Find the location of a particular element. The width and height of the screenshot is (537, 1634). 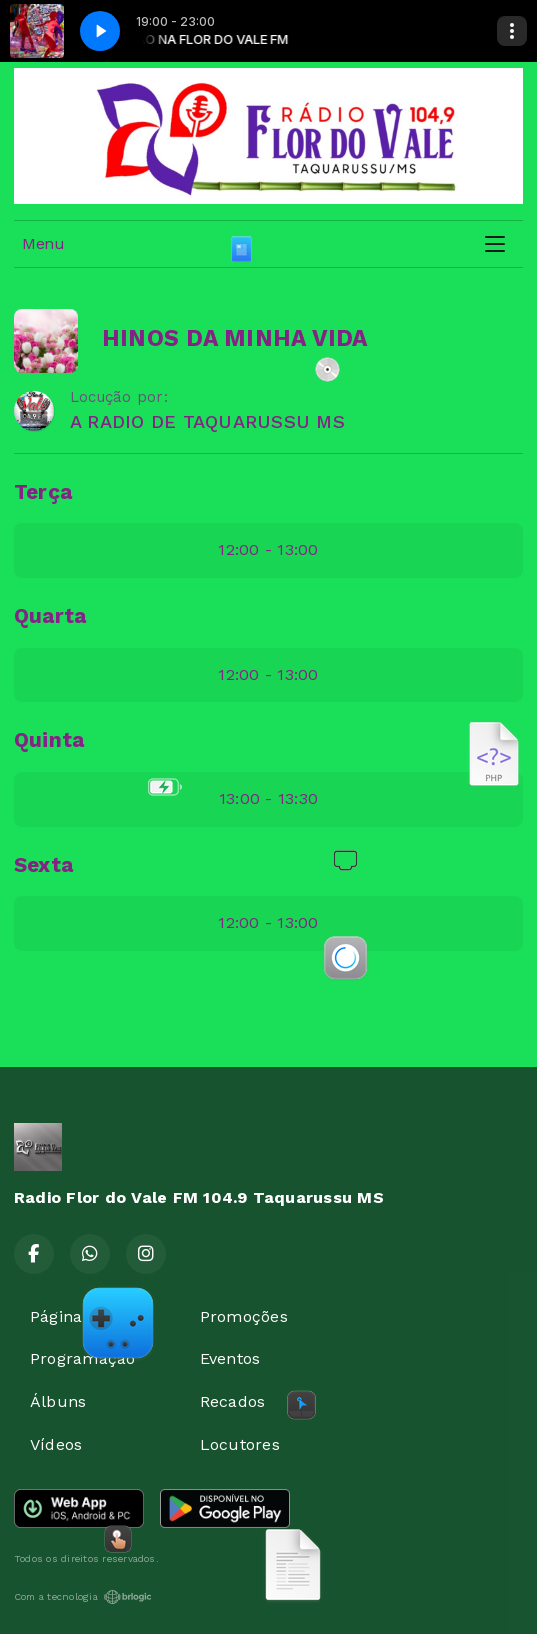

a PHP source code file is located at coordinates (494, 755).